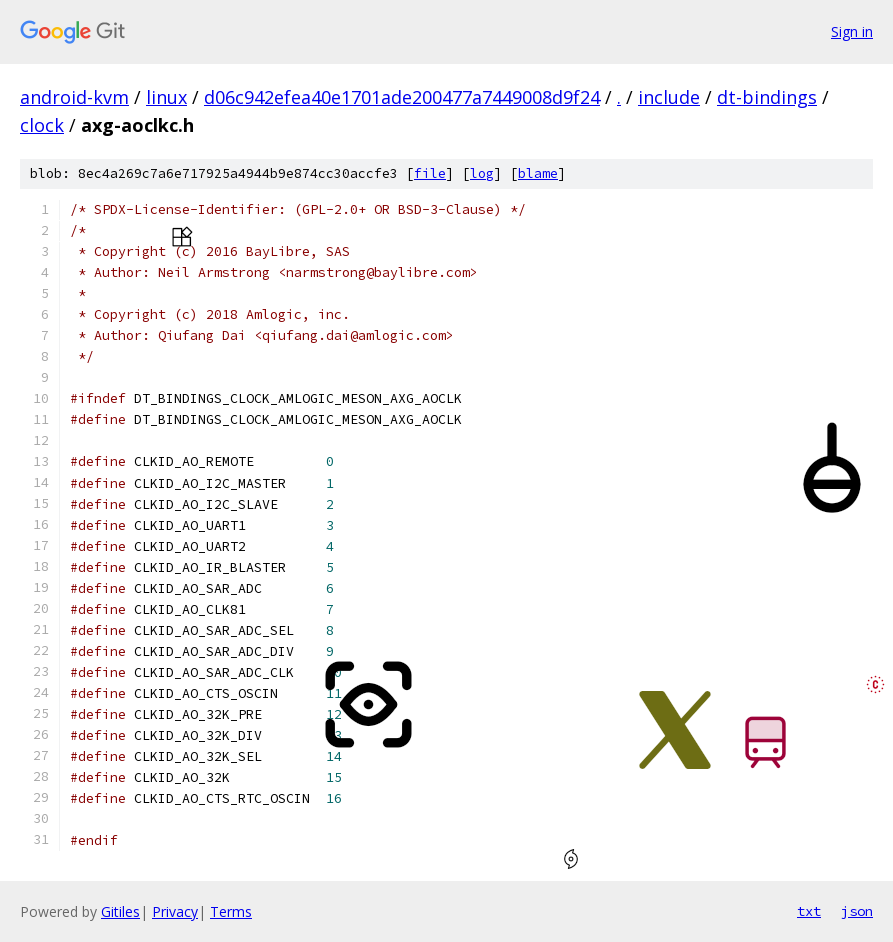 The image size is (893, 942). I want to click on select genderless or non-binary gender option, so click(832, 470).